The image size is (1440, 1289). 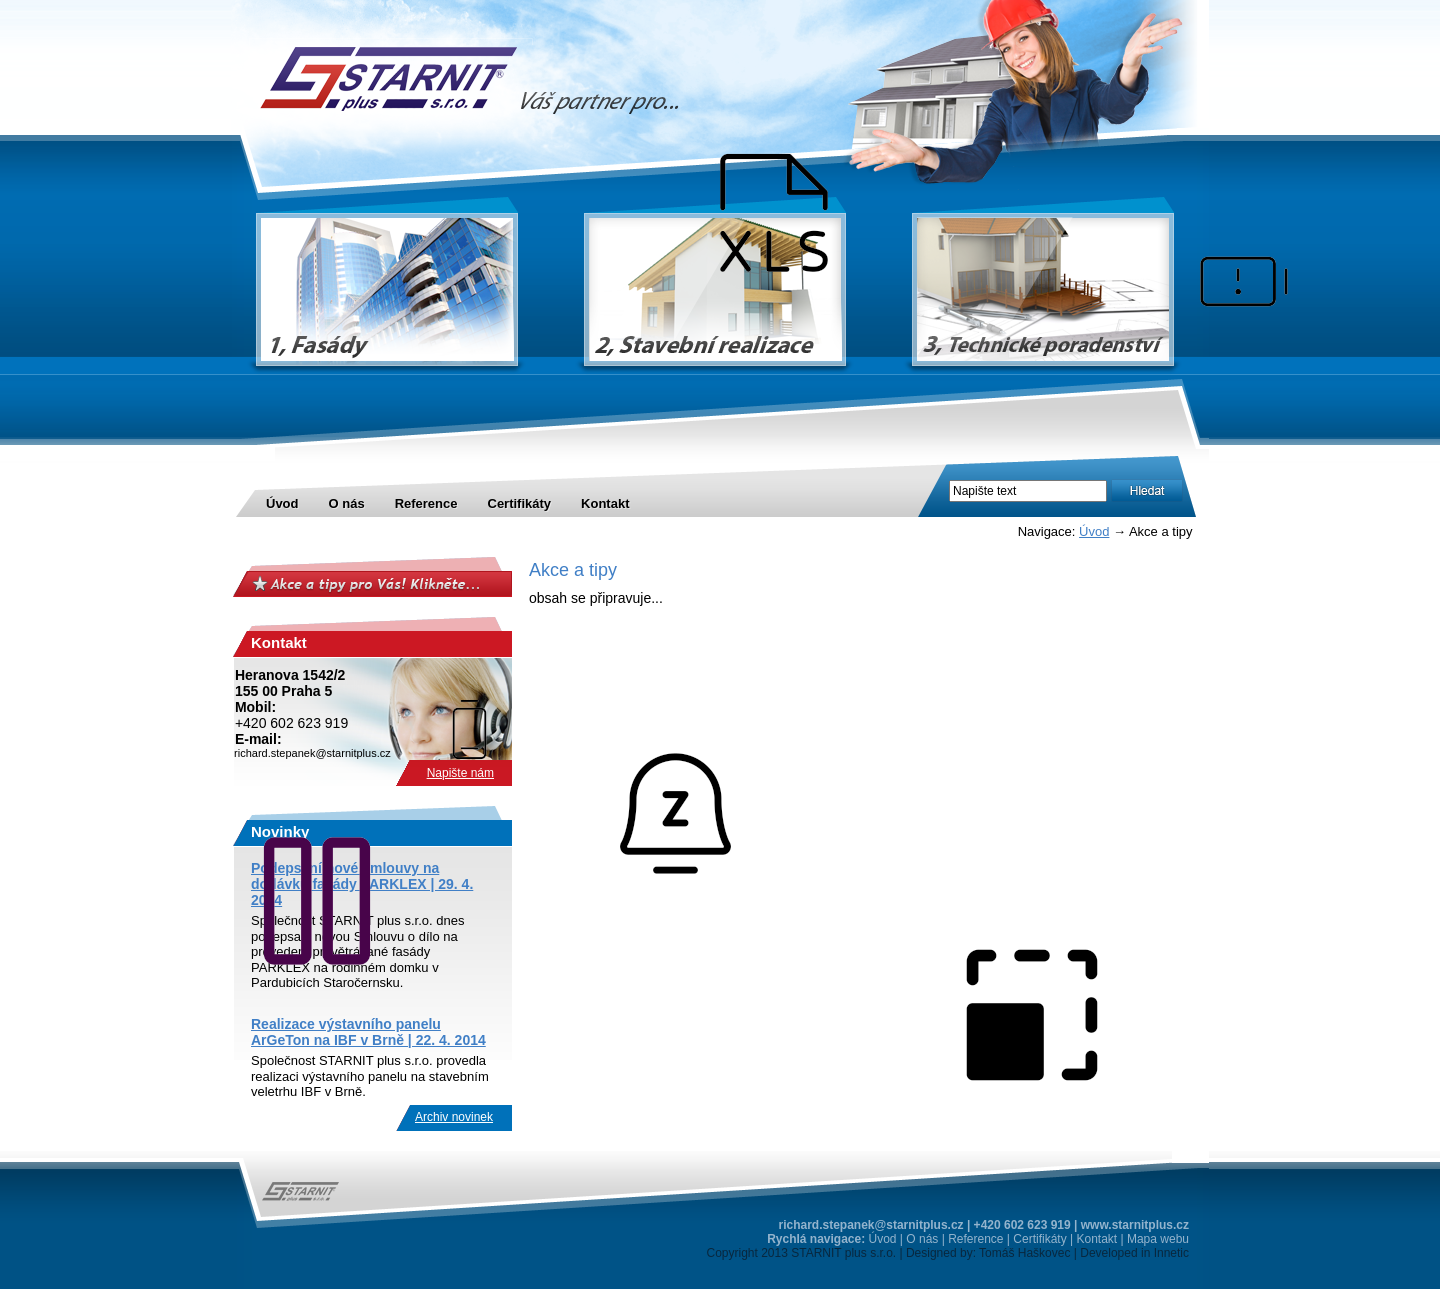 I want to click on switch to column view layout, so click(x=317, y=901).